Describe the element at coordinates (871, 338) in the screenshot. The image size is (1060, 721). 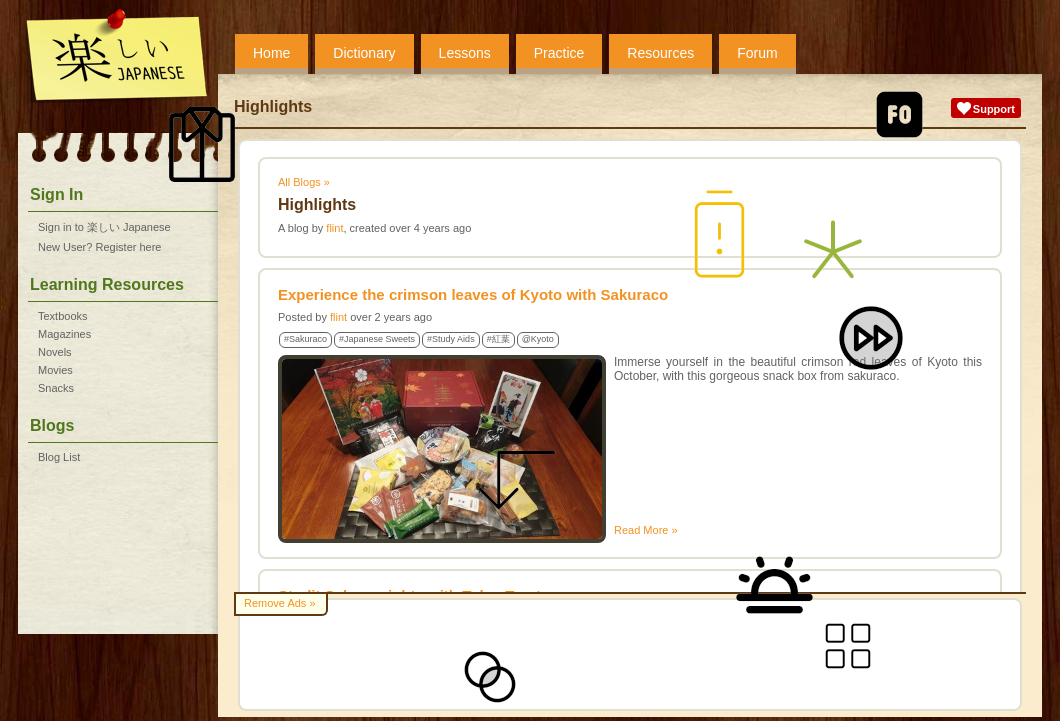
I see `fast forward media playback` at that location.